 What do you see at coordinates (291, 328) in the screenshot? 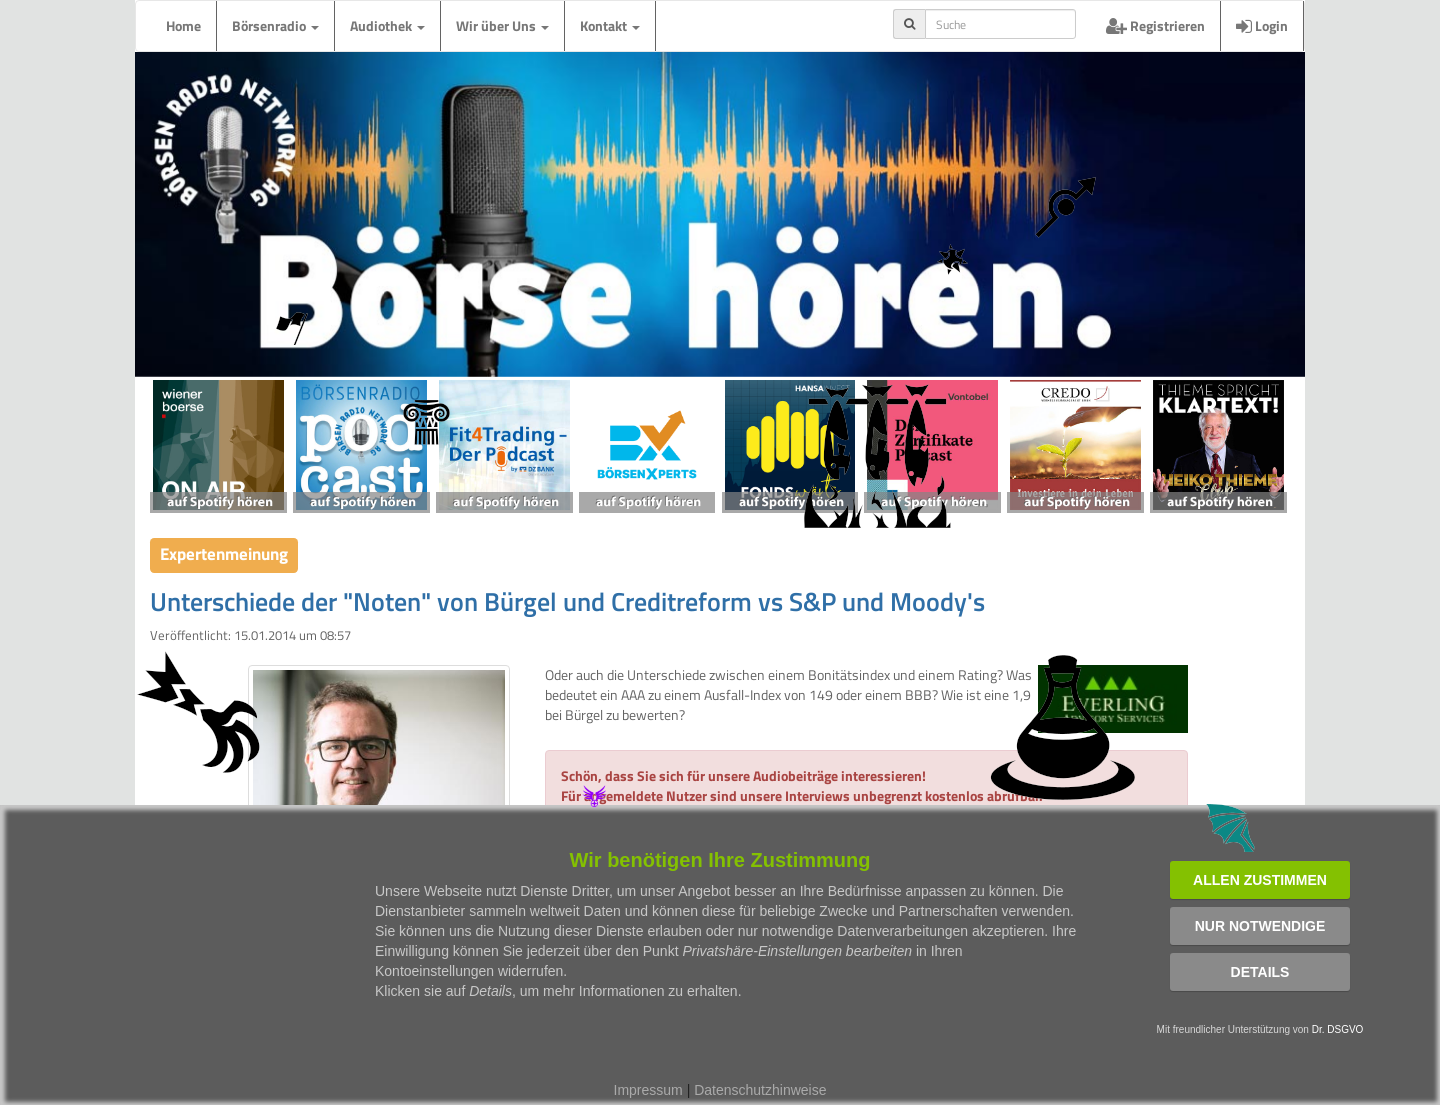
I see `mark a checkpoint or milestone` at bounding box center [291, 328].